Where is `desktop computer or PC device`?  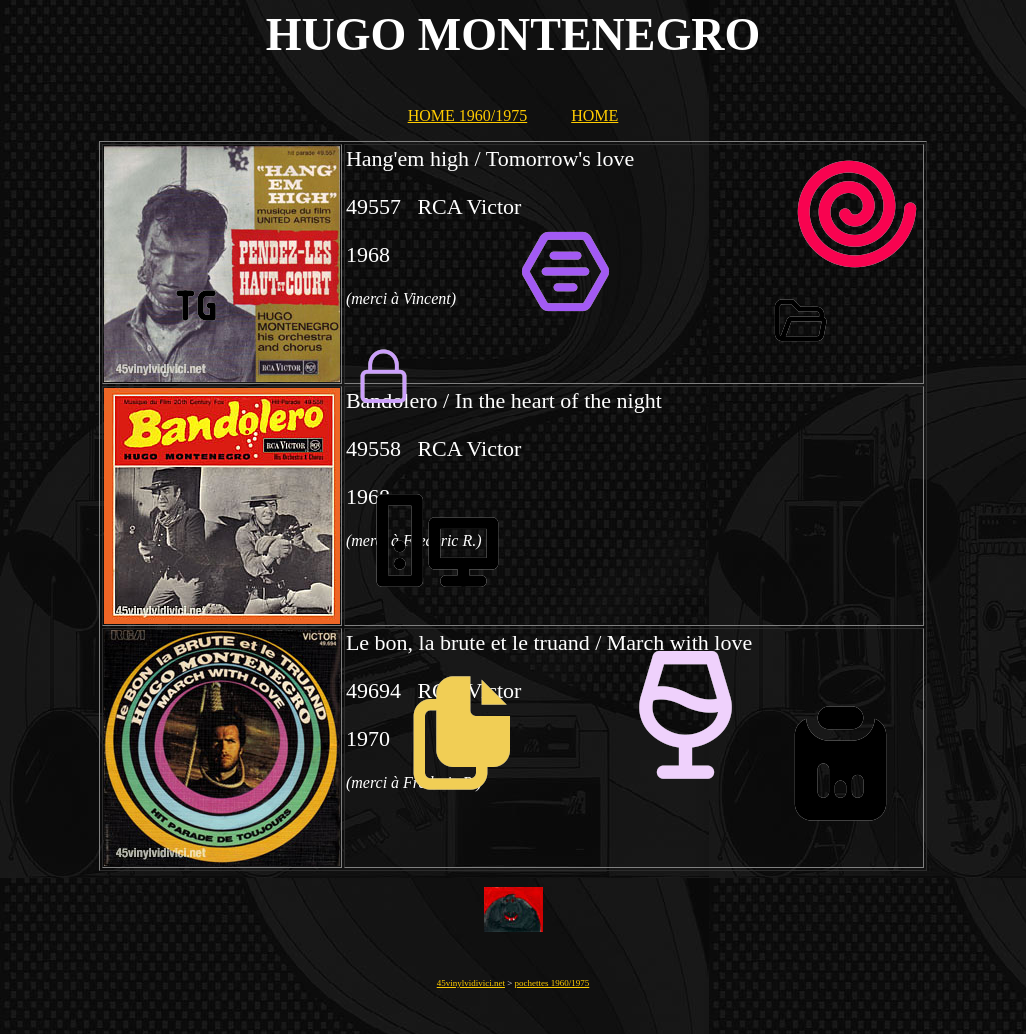 desktop computer or PC device is located at coordinates (434, 540).